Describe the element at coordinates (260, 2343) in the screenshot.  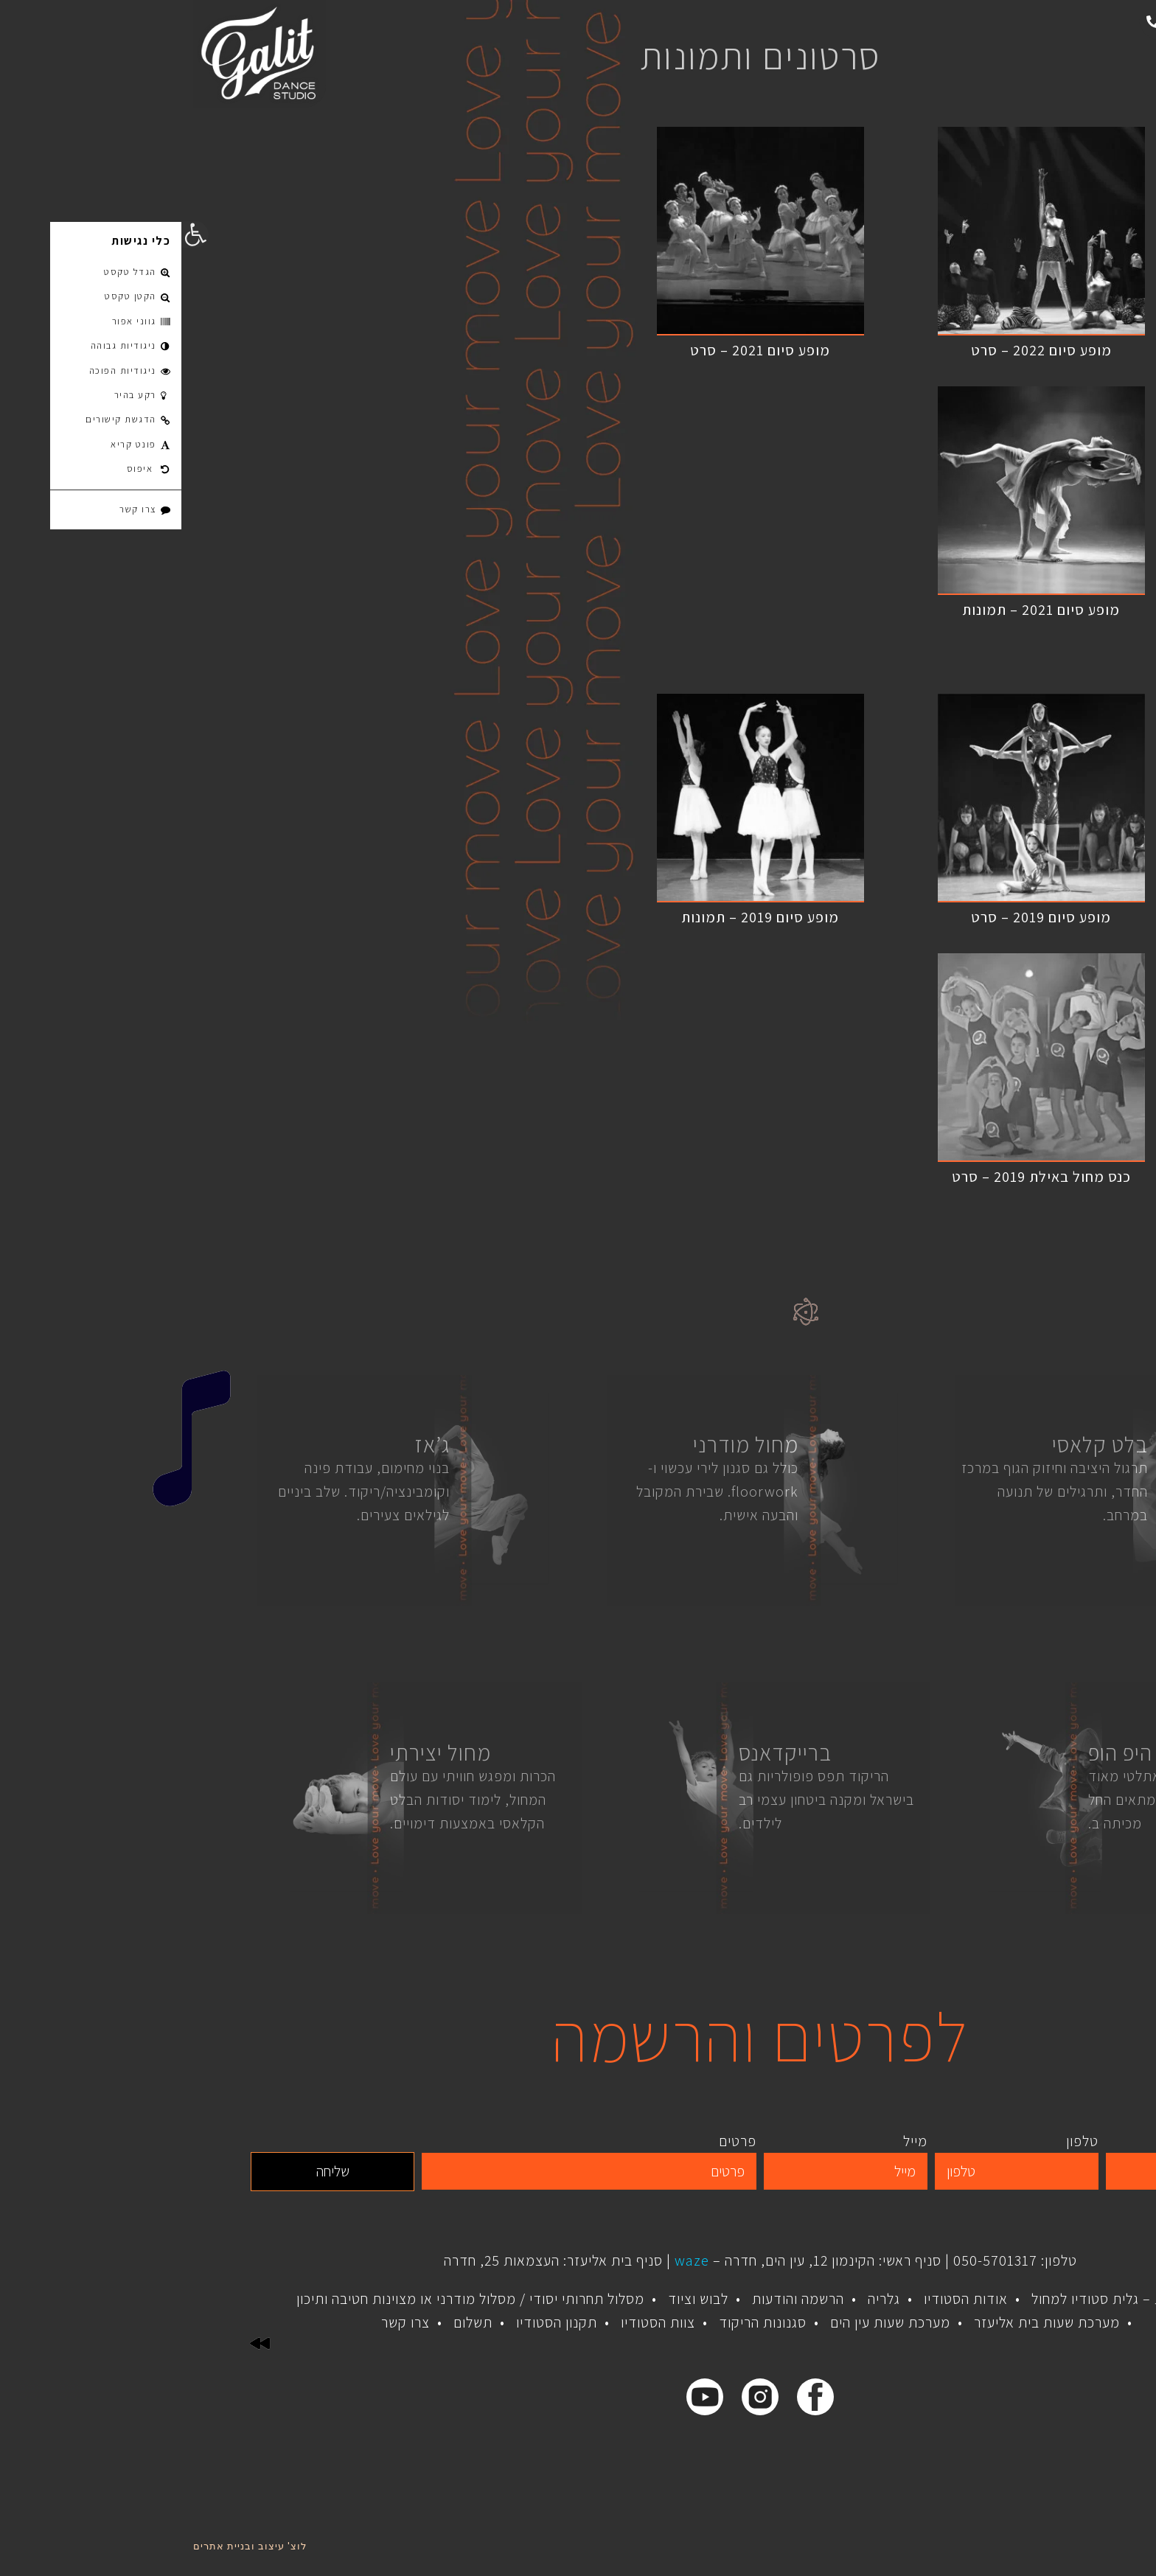
I see `skip to previous track` at that location.